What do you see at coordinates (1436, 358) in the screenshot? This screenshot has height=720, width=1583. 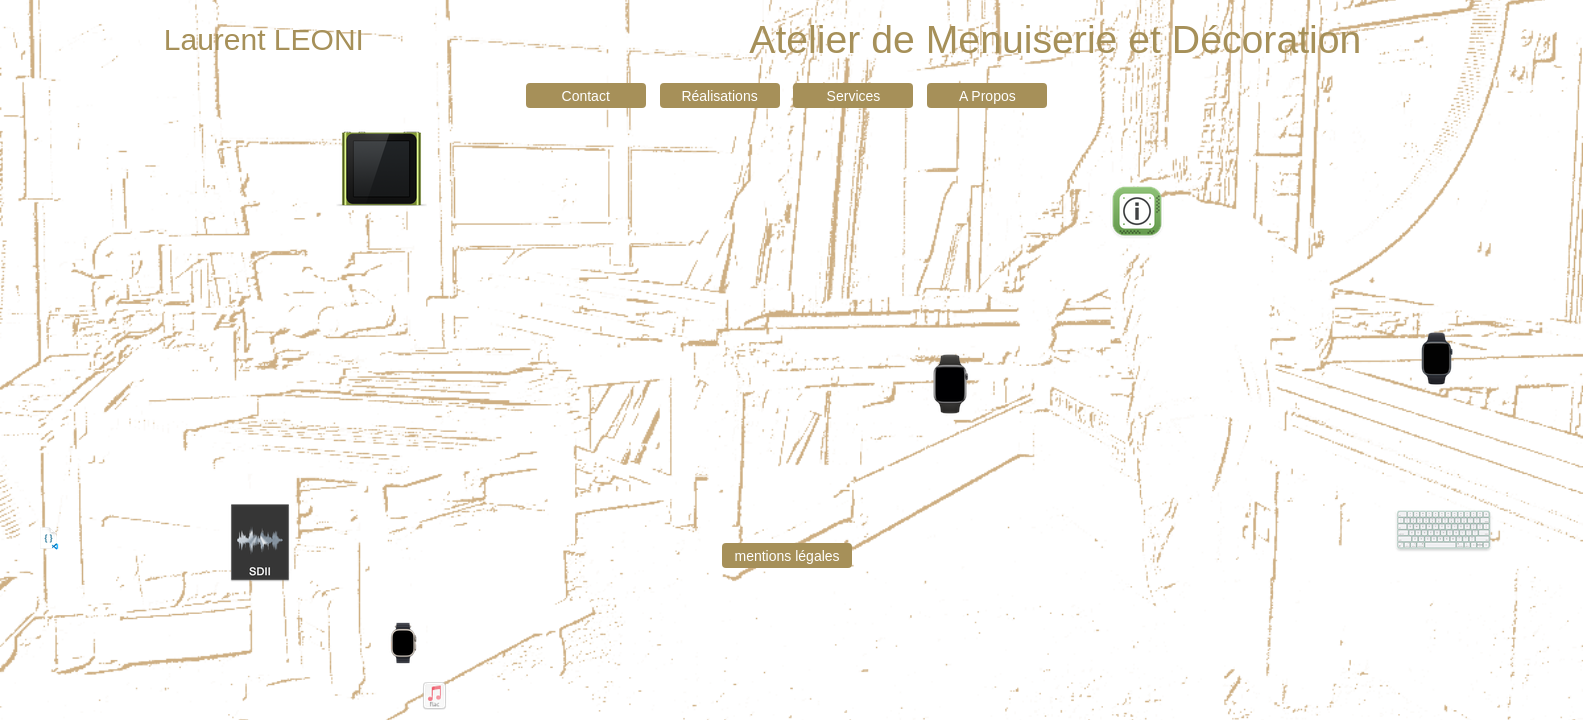 I see `apple watch se (2nd generation) device icon` at bounding box center [1436, 358].